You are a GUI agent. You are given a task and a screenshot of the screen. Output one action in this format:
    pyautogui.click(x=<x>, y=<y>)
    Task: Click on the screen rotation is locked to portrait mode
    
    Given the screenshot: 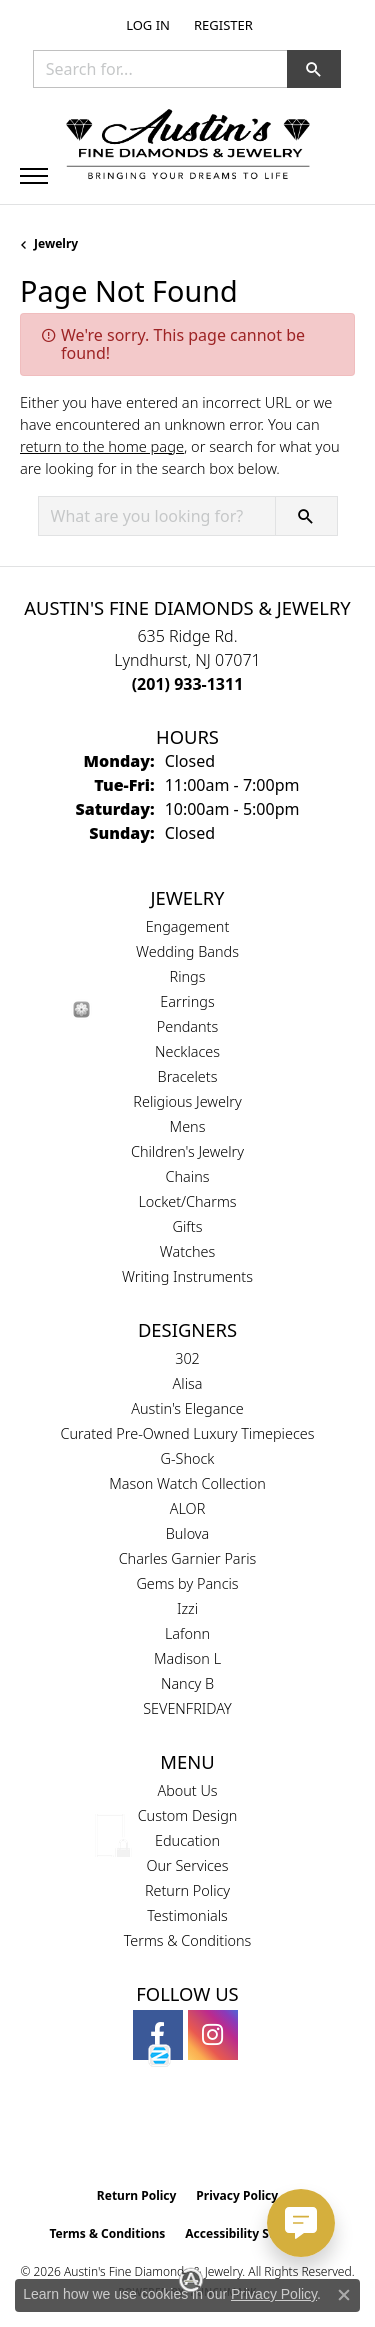 What is the action you would take?
    pyautogui.click(x=113, y=1835)
    